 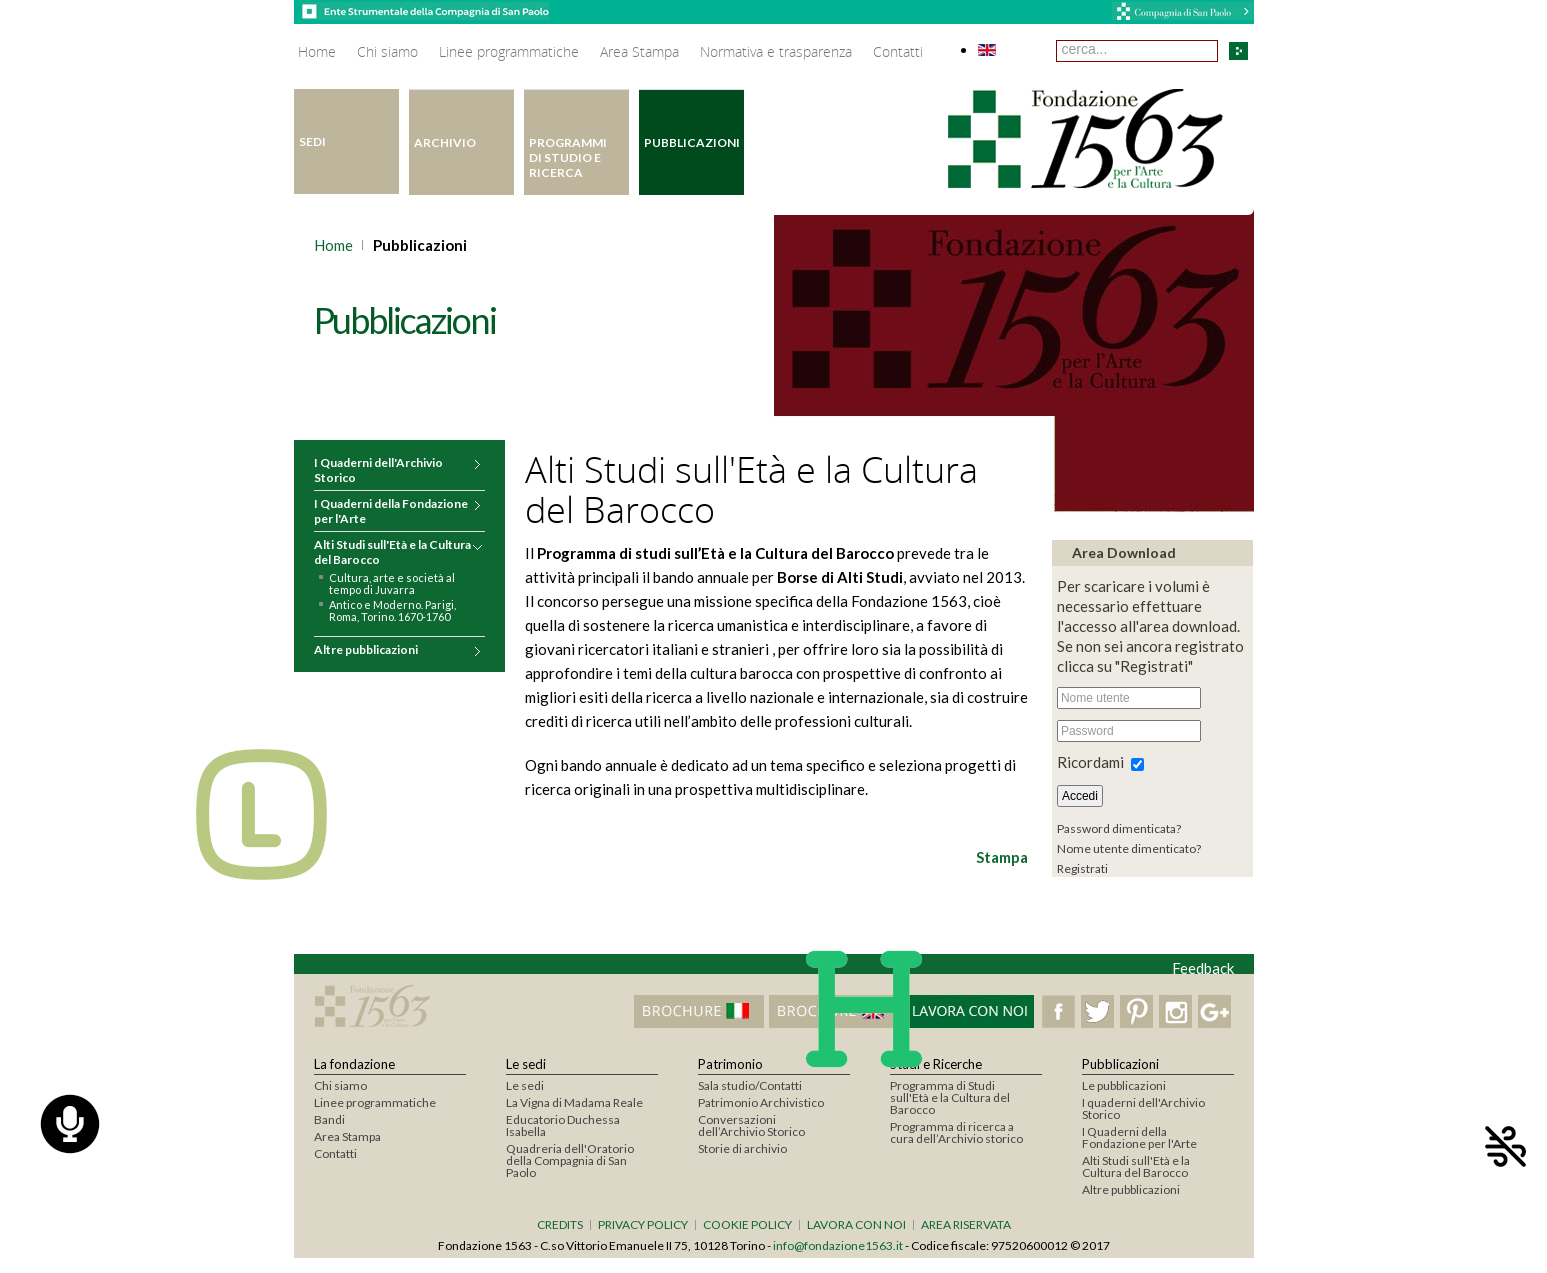 What do you see at coordinates (864, 1009) in the screenshot?
I see `insert a heading or header text` at bounding box center [864, 1009].